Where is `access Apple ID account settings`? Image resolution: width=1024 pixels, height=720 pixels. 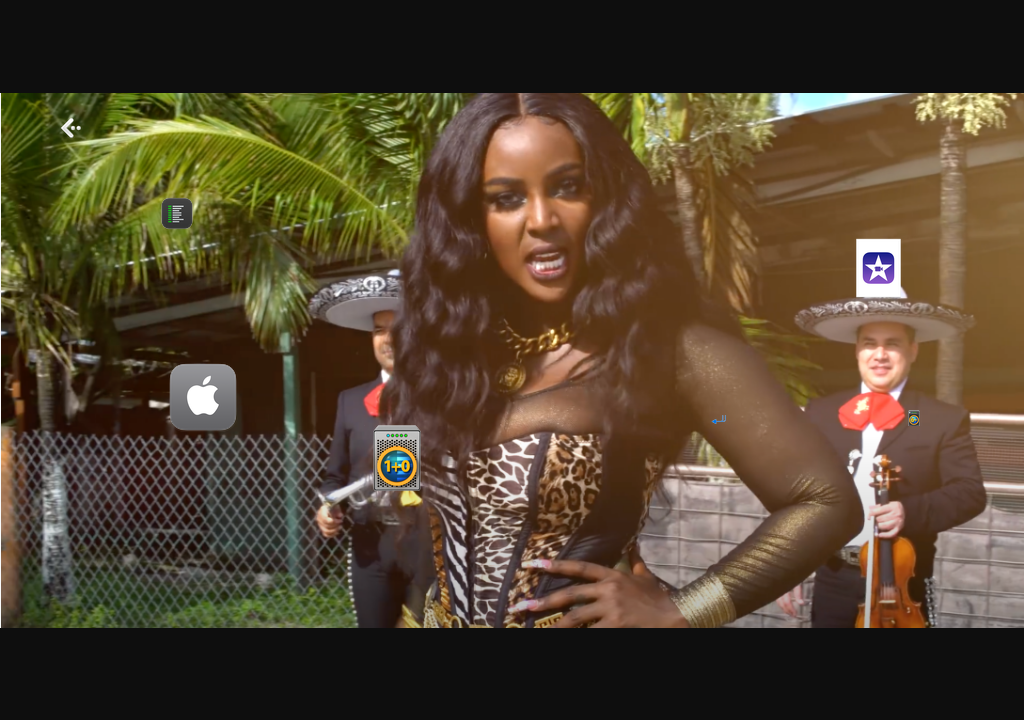
access Apple ID account settings is located at coordinates (203, 397).